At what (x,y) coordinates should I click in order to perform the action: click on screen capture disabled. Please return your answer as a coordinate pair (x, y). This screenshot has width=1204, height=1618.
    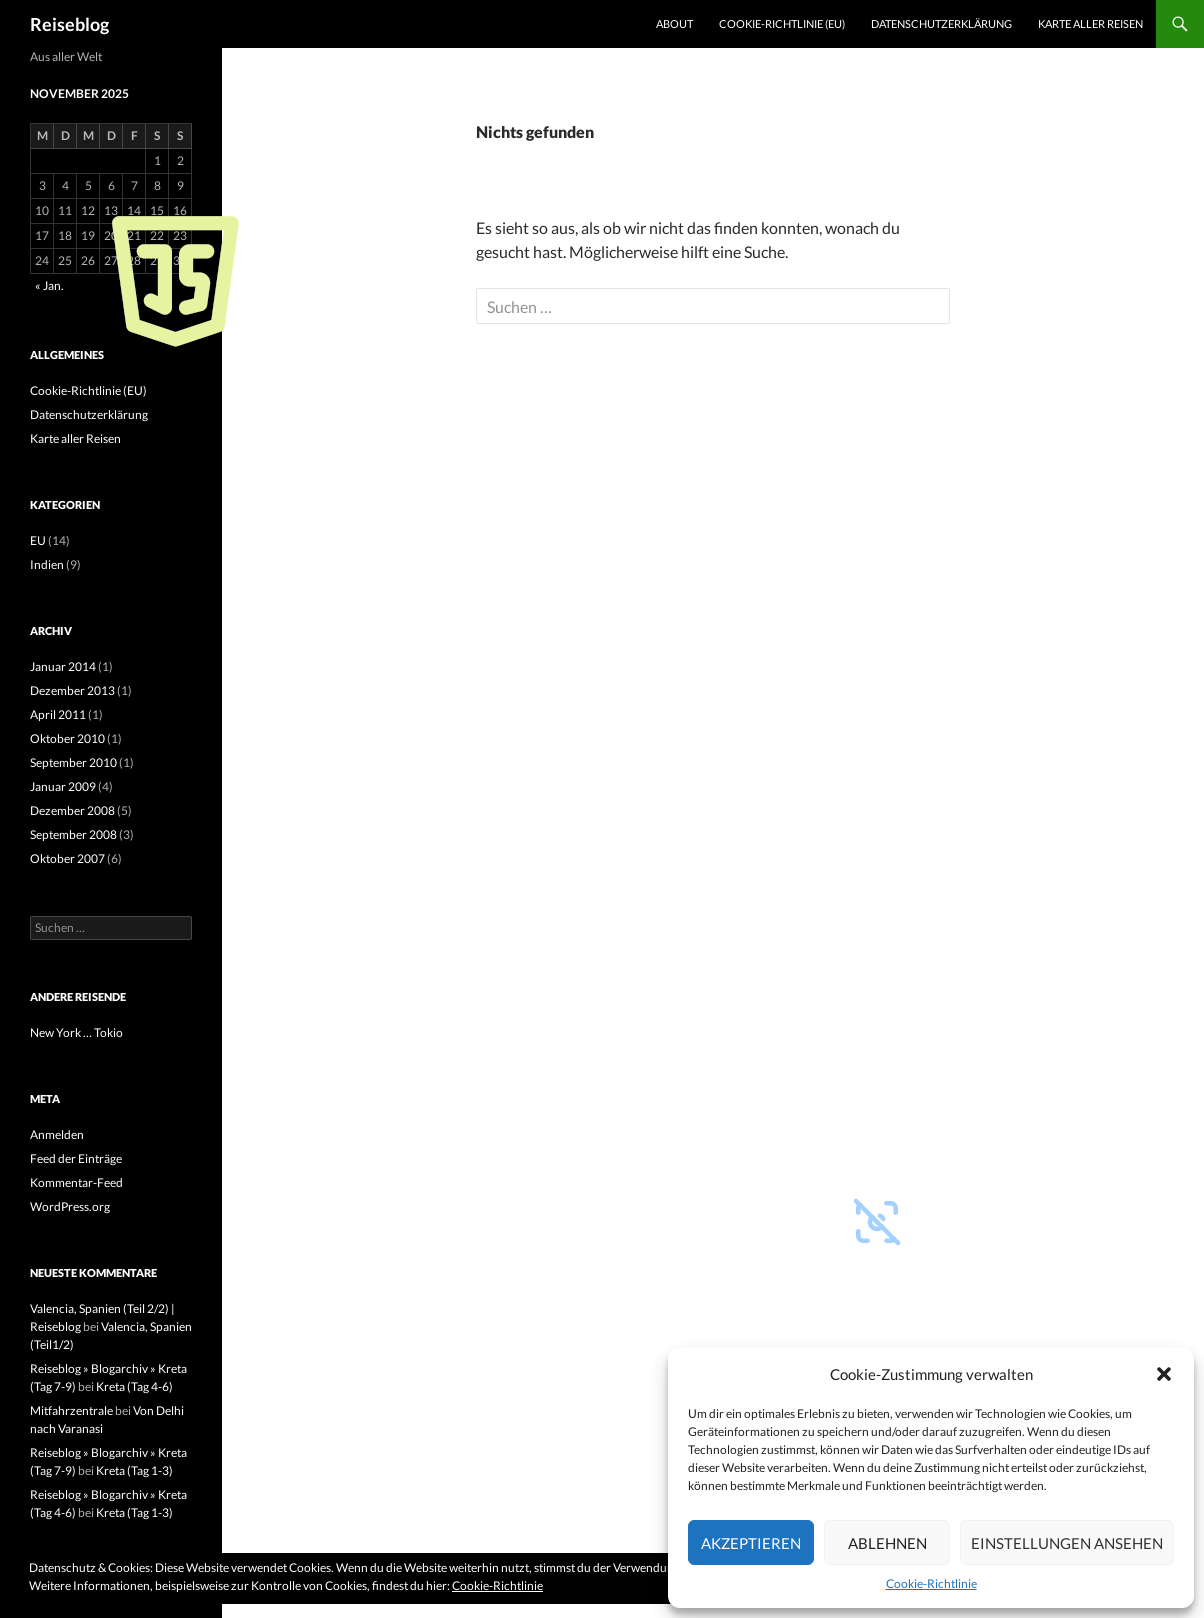
    Looking at the image, I should click on (877, 1222).